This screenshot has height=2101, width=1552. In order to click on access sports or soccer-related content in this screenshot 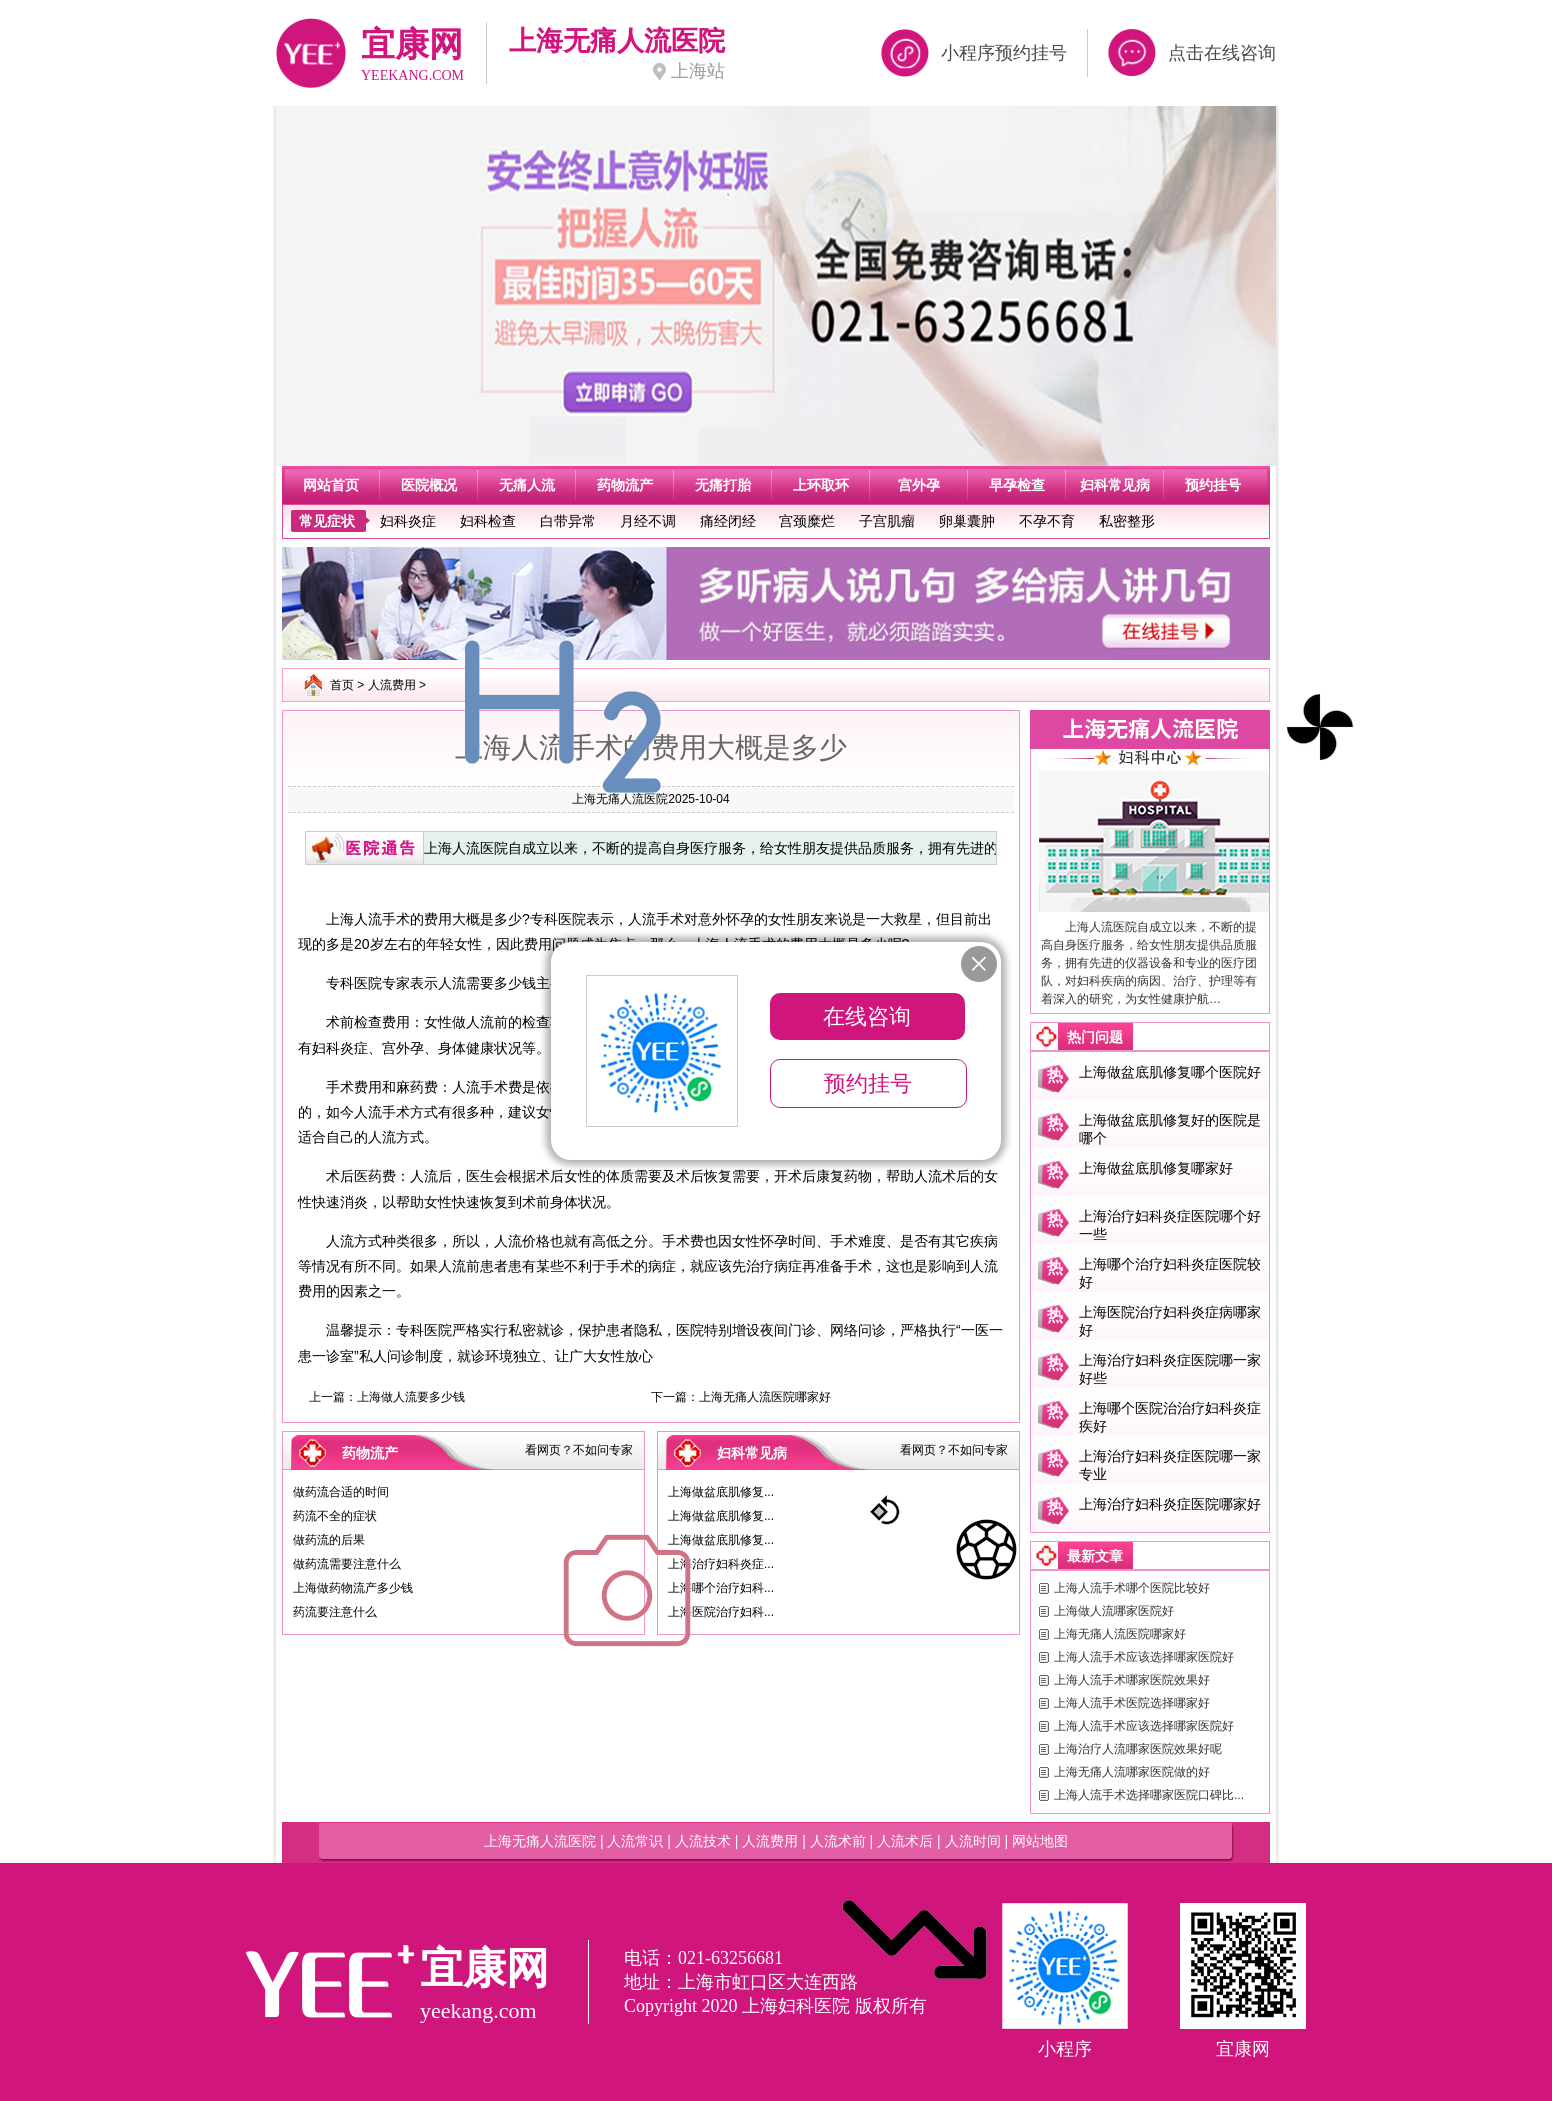, I will do `click(986, 1549)`.